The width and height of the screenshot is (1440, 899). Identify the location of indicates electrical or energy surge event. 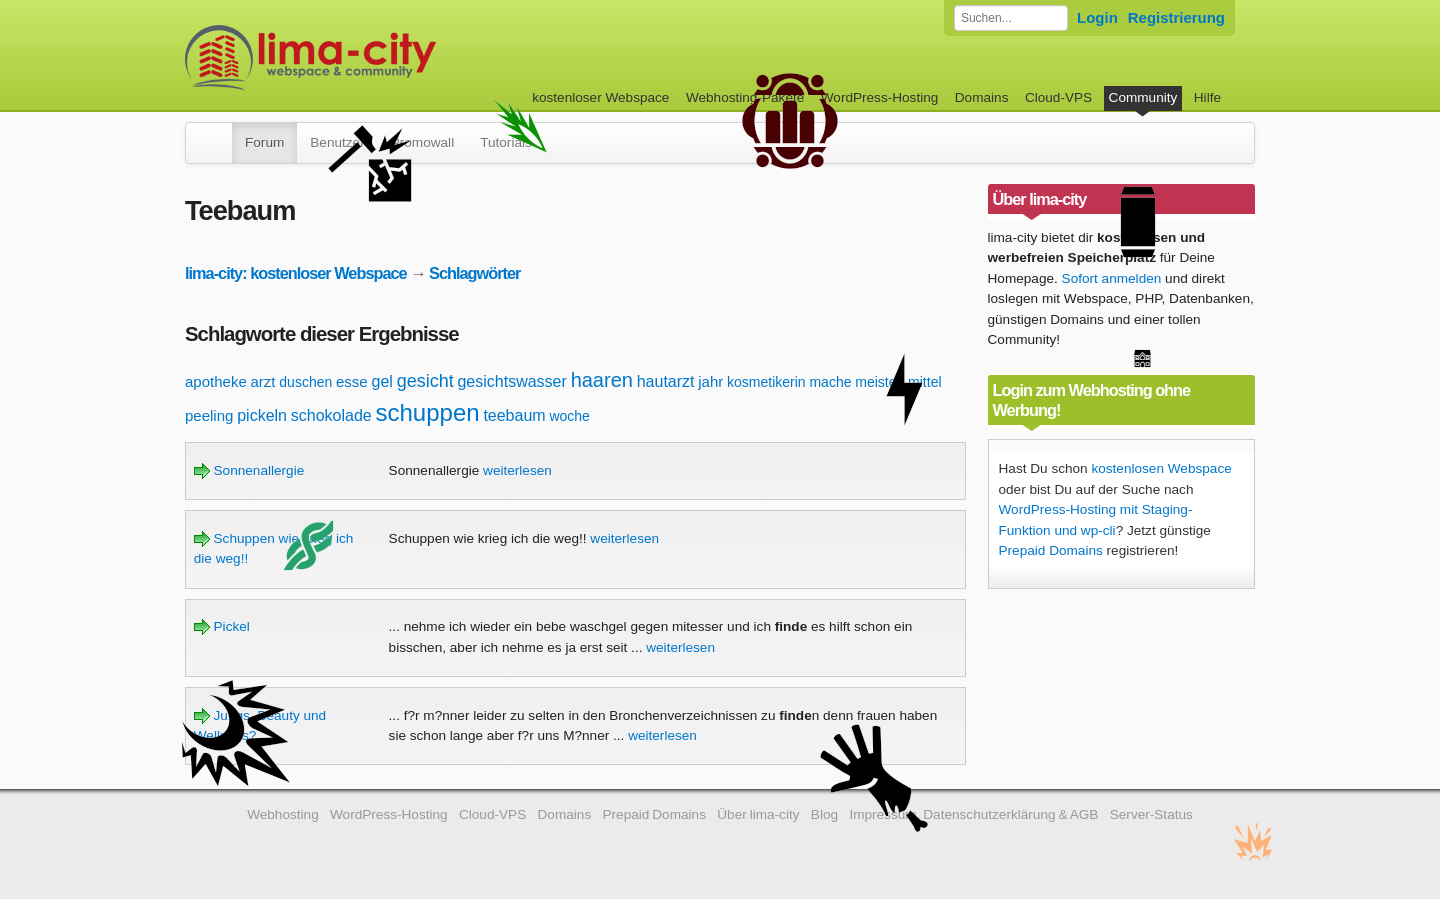
(236, 732).